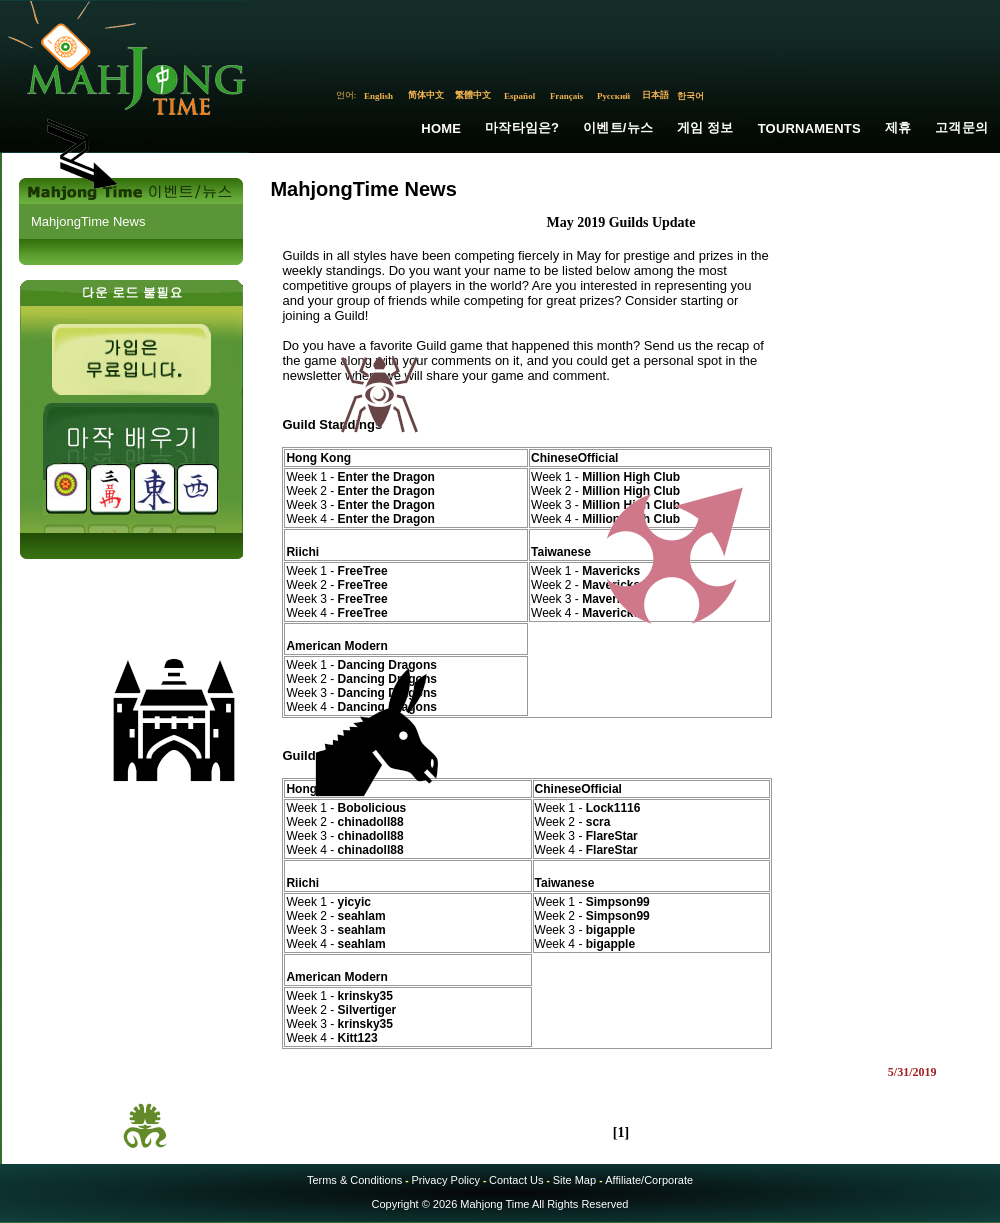 The width and height of the screenshot is (1000, 1223). I want to click on indicates a spider or arachnid creature in game, so click(379, 394).